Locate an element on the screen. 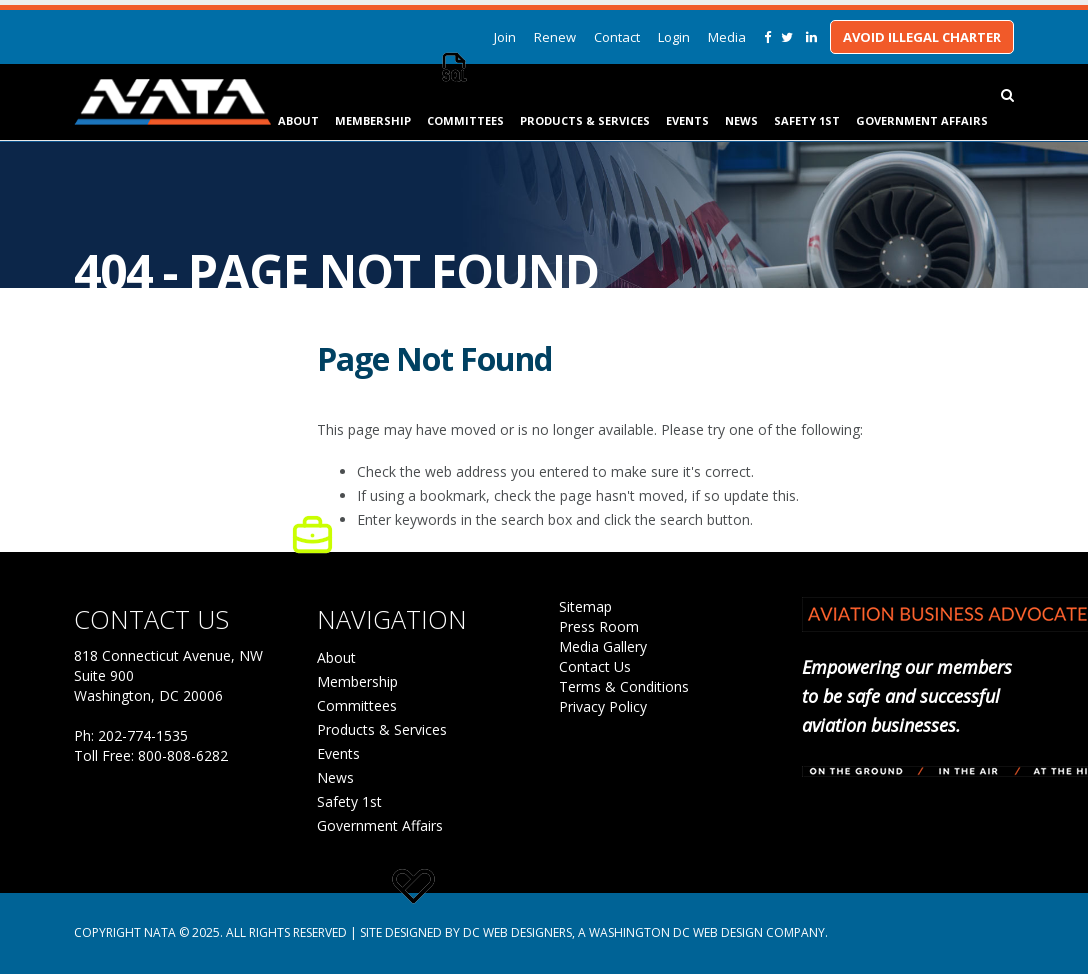  indicates a SQL database file is located at coordinates (454, 67).